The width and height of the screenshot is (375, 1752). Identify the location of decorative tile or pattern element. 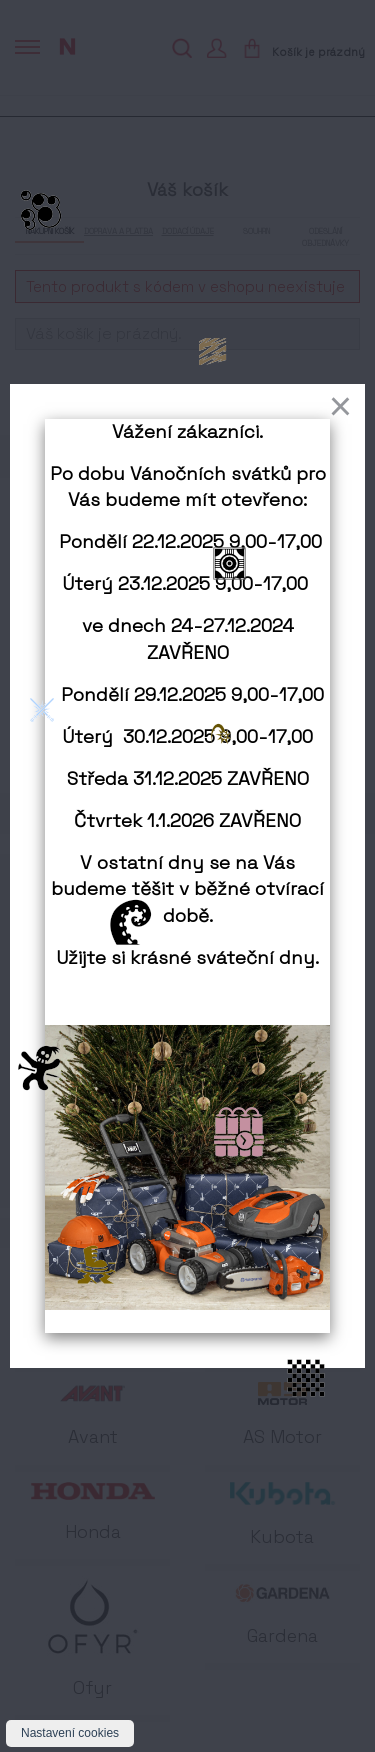
(229, 563).